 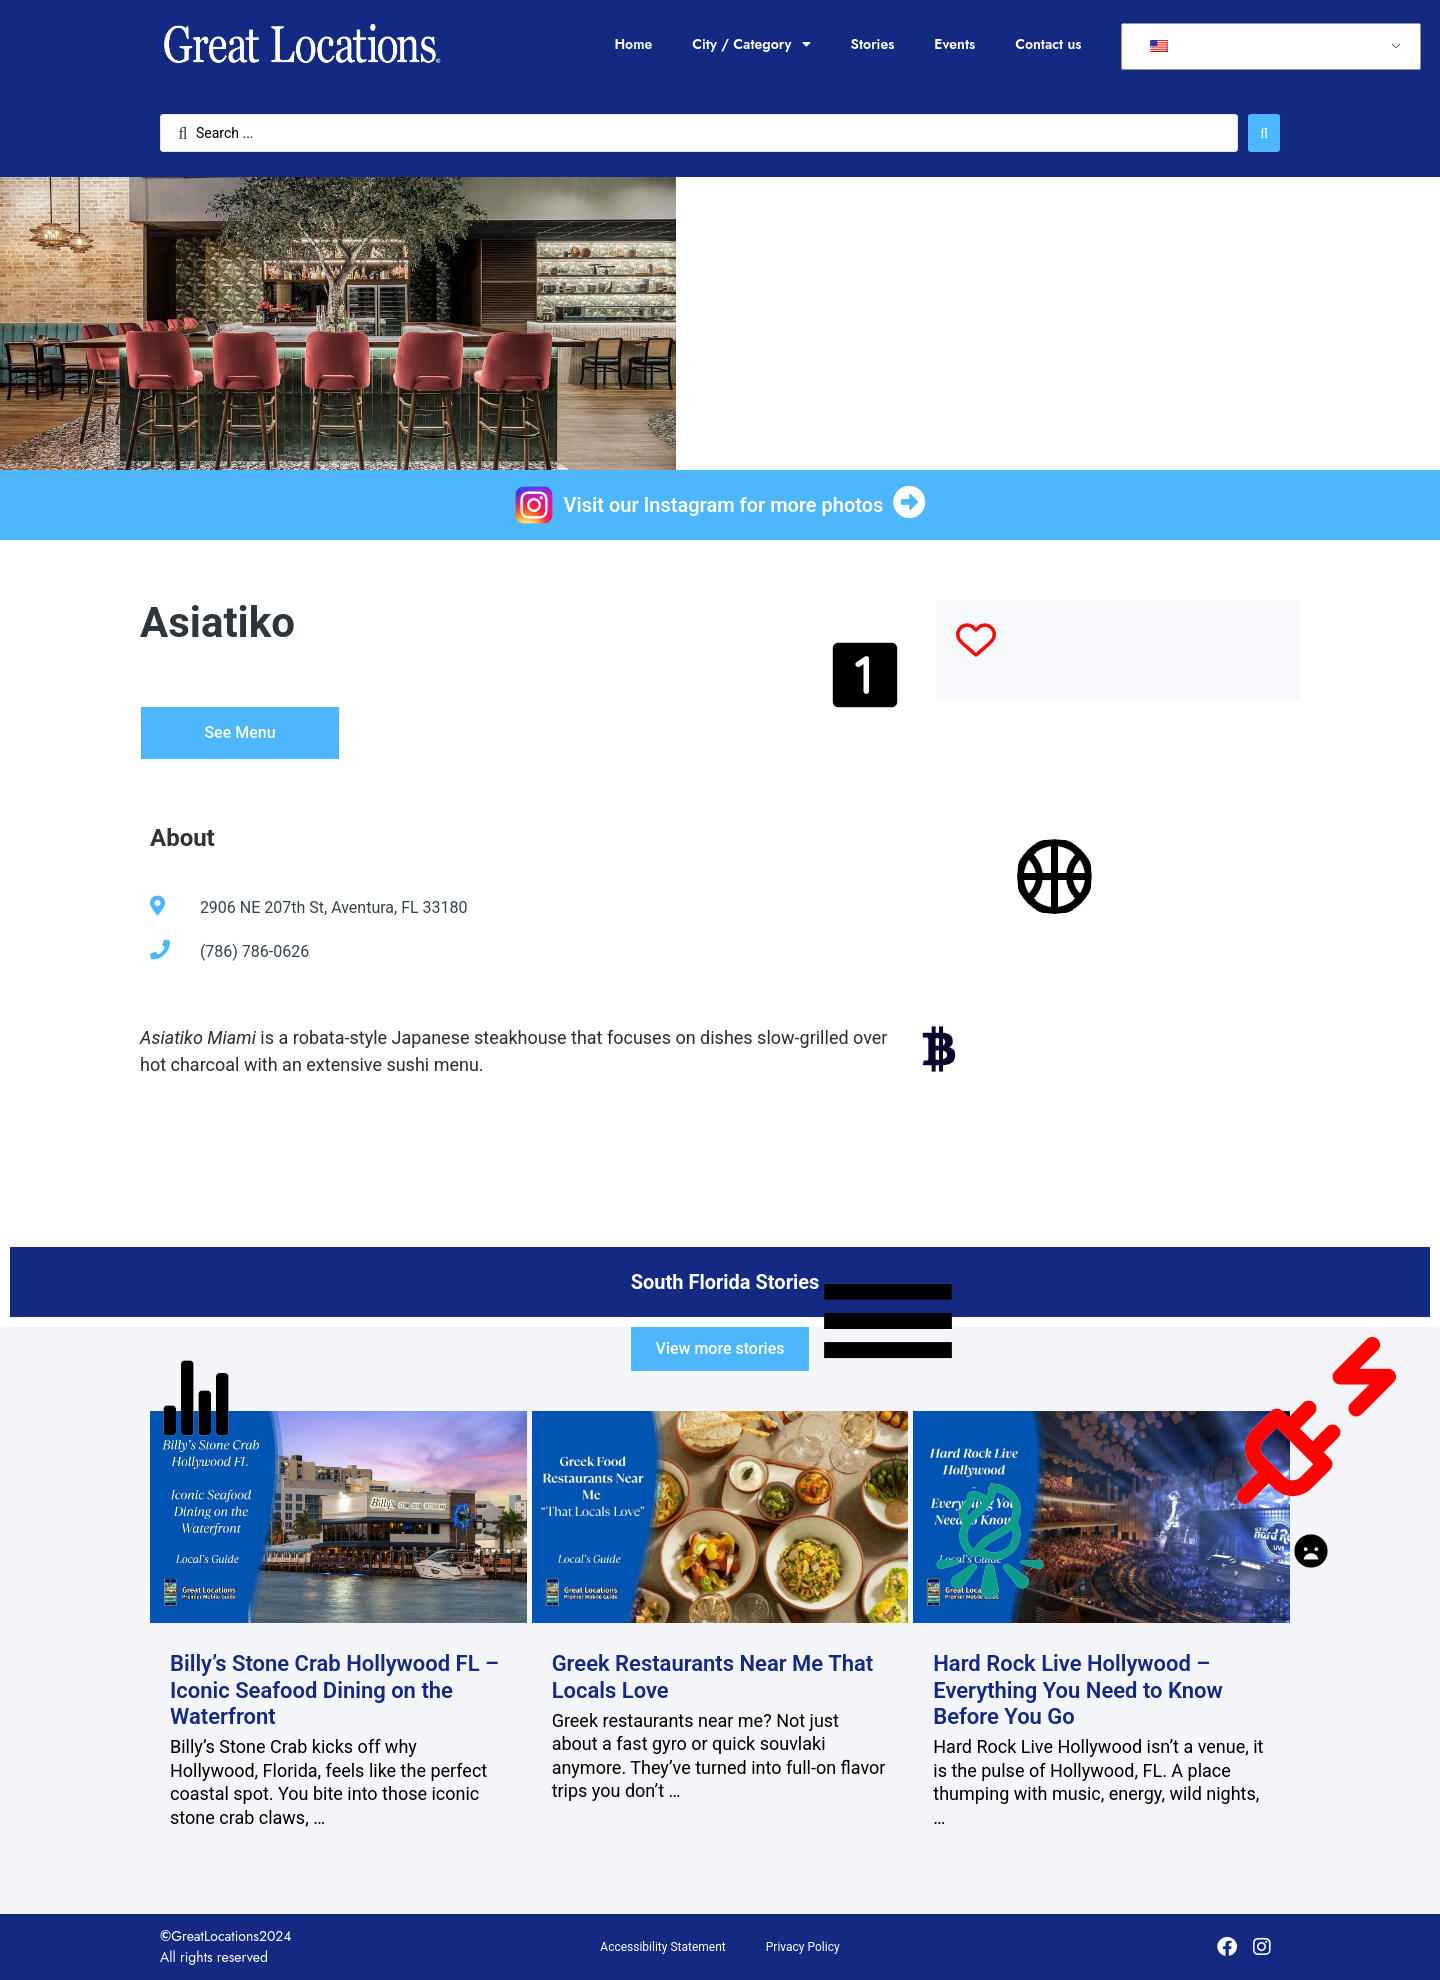 What do you see at coordinates (1324, 1416) in the screenshot?
I see `charging or power connection active` at bounding box center [1324, 1416].